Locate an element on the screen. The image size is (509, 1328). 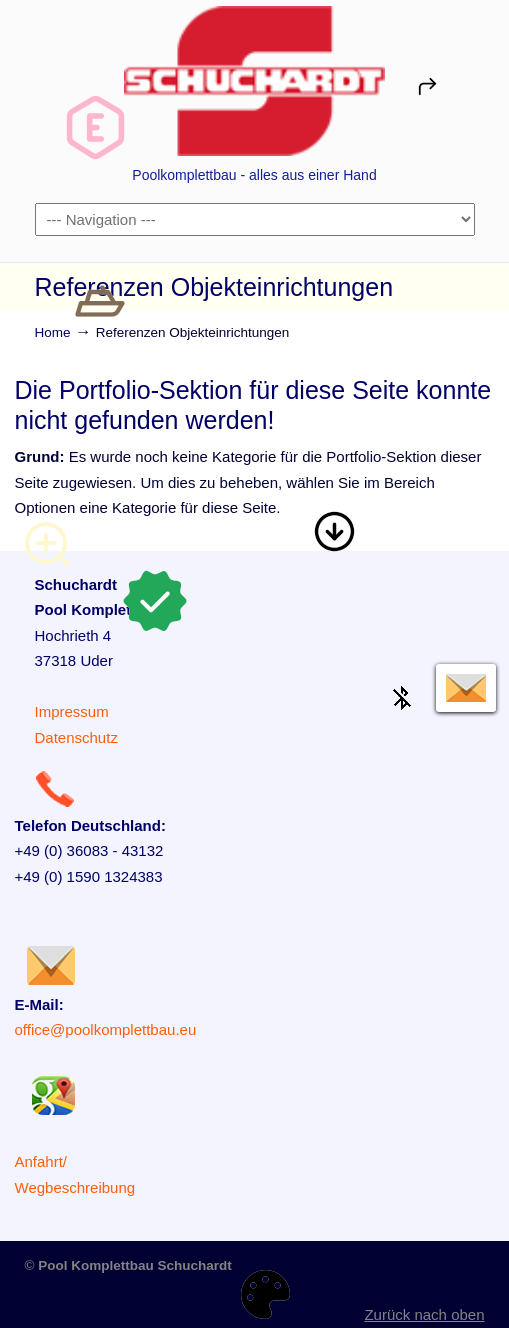
download file or content is located at coordinates (334, 531).